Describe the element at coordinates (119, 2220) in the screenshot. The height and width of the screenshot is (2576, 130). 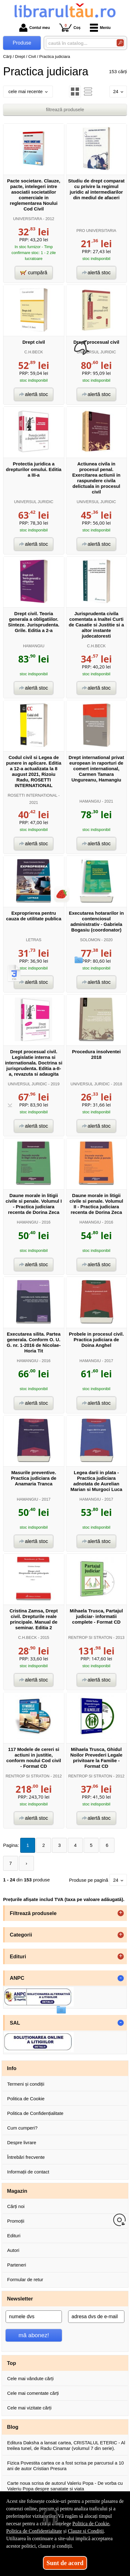
I see `indicates video disc or DVD media` at that location.